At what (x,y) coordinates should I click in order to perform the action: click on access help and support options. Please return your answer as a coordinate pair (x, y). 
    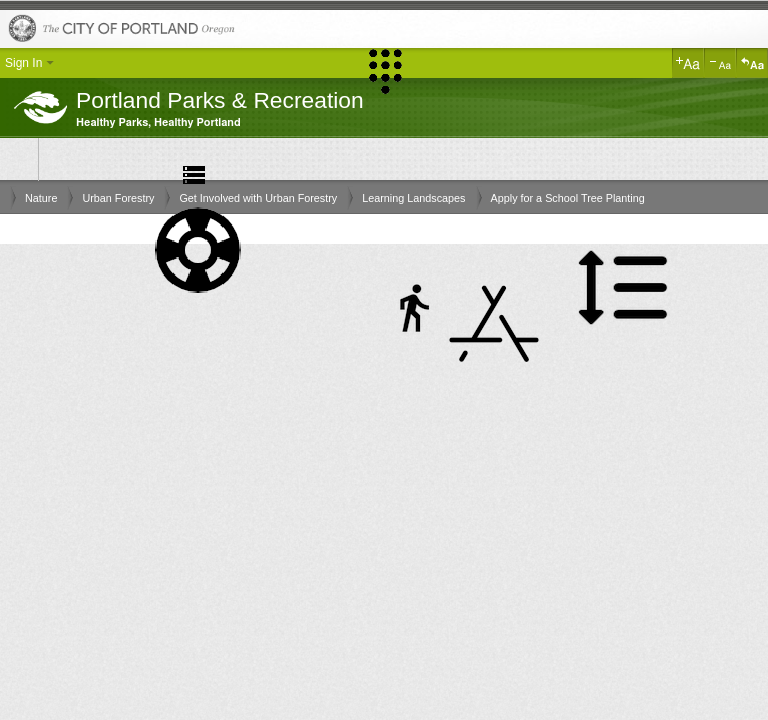
    Looking at the image, I should click on (198, 250).